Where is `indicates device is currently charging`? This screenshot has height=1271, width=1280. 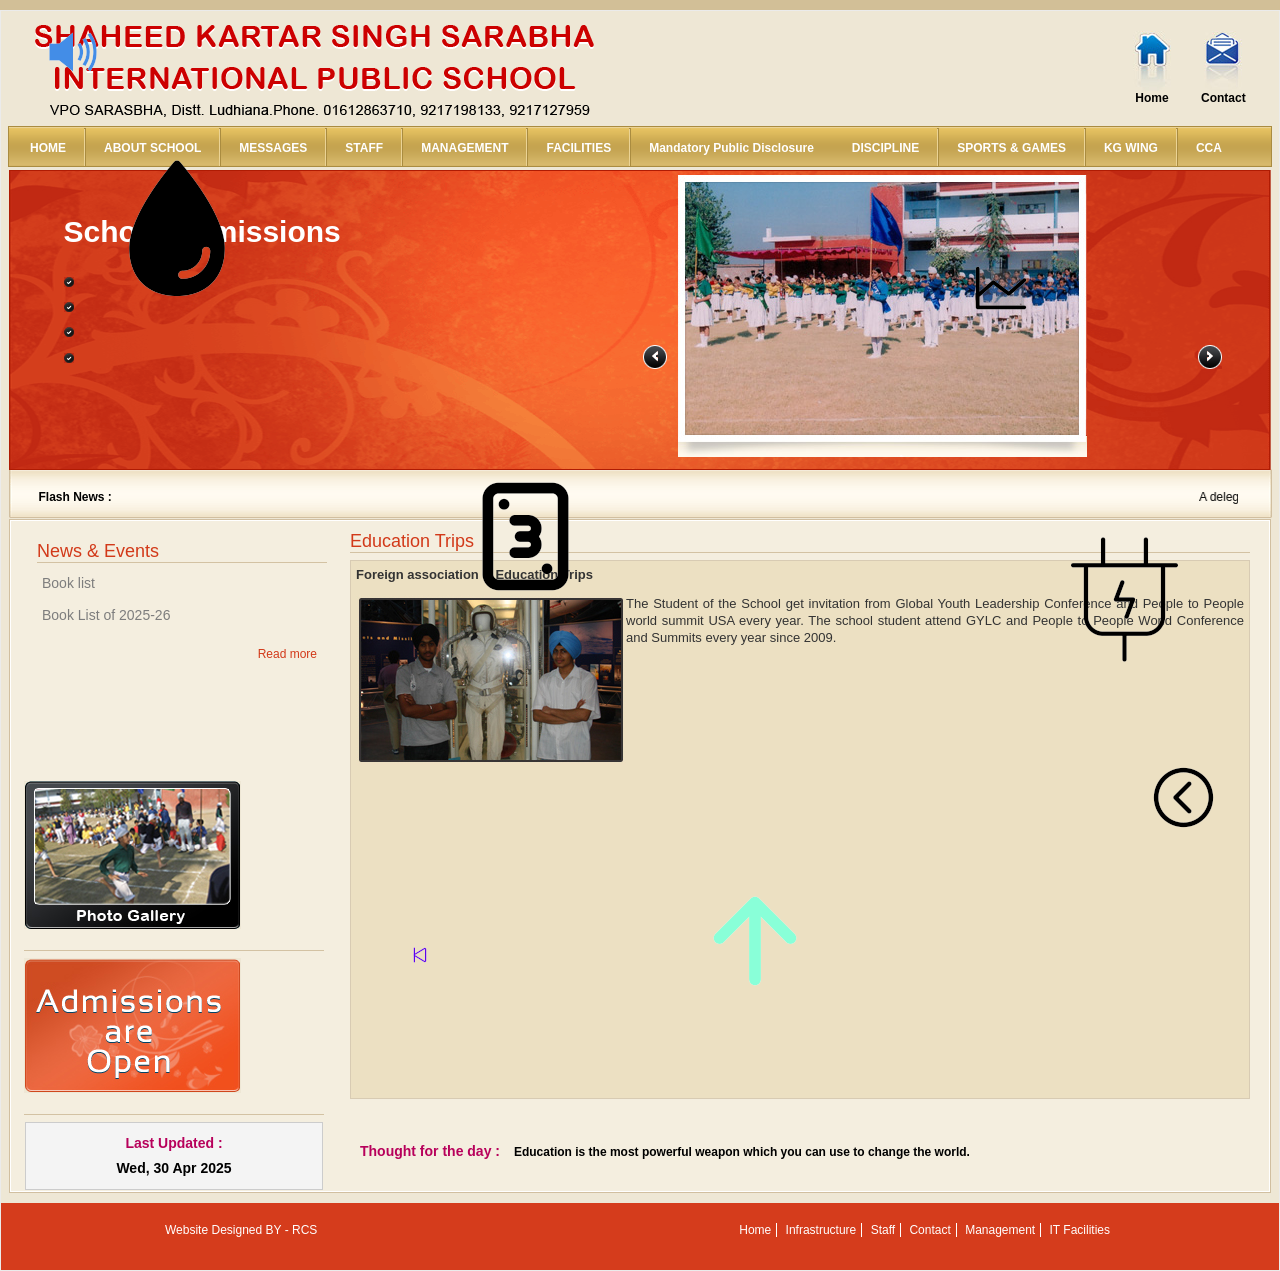 indicates device is currently charging is located at coordinates (1124, 599).